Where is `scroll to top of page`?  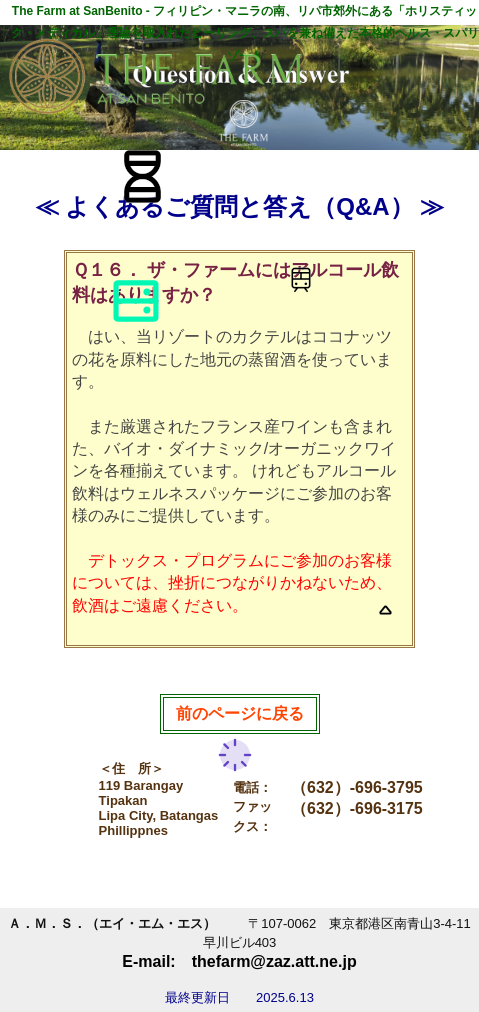
scroll to top of page is located at coordinates (385, 610).